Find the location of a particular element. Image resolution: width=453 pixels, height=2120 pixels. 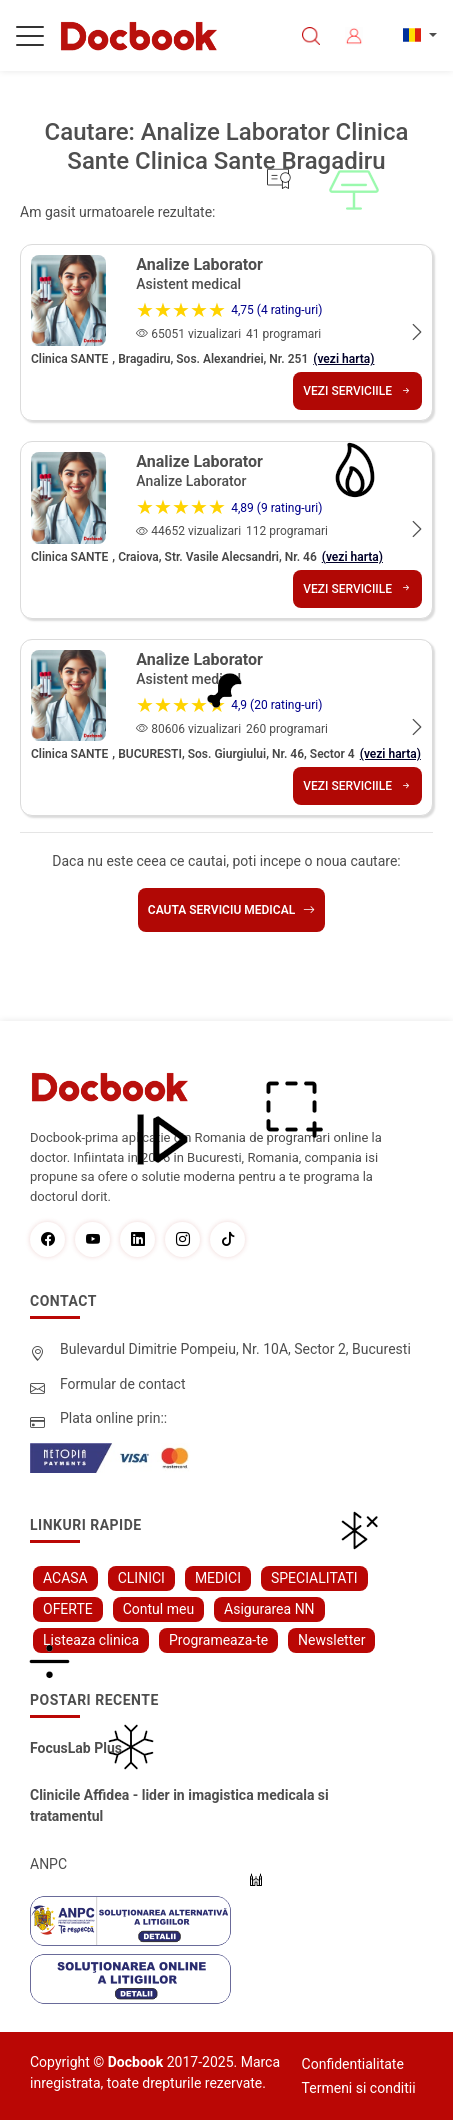

bluetooth is disabled or turned off is located at coordinates (357, 1530).